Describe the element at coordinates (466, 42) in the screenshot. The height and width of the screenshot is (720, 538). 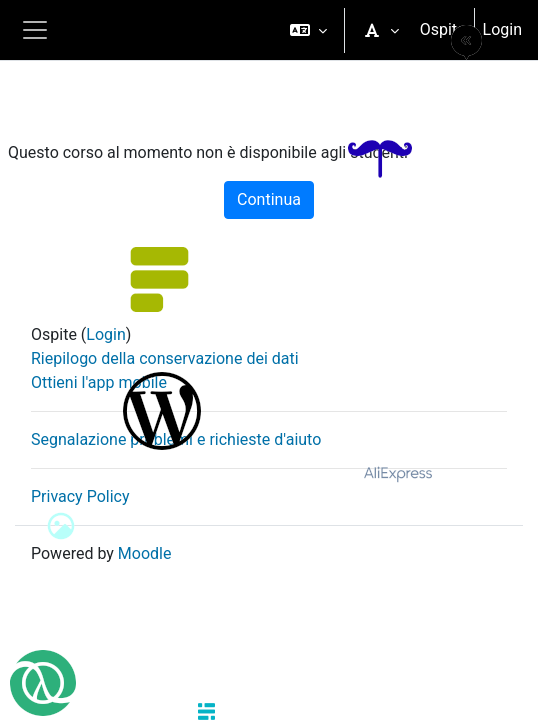
I see `visit the les libraires bookstore platform` at that location.